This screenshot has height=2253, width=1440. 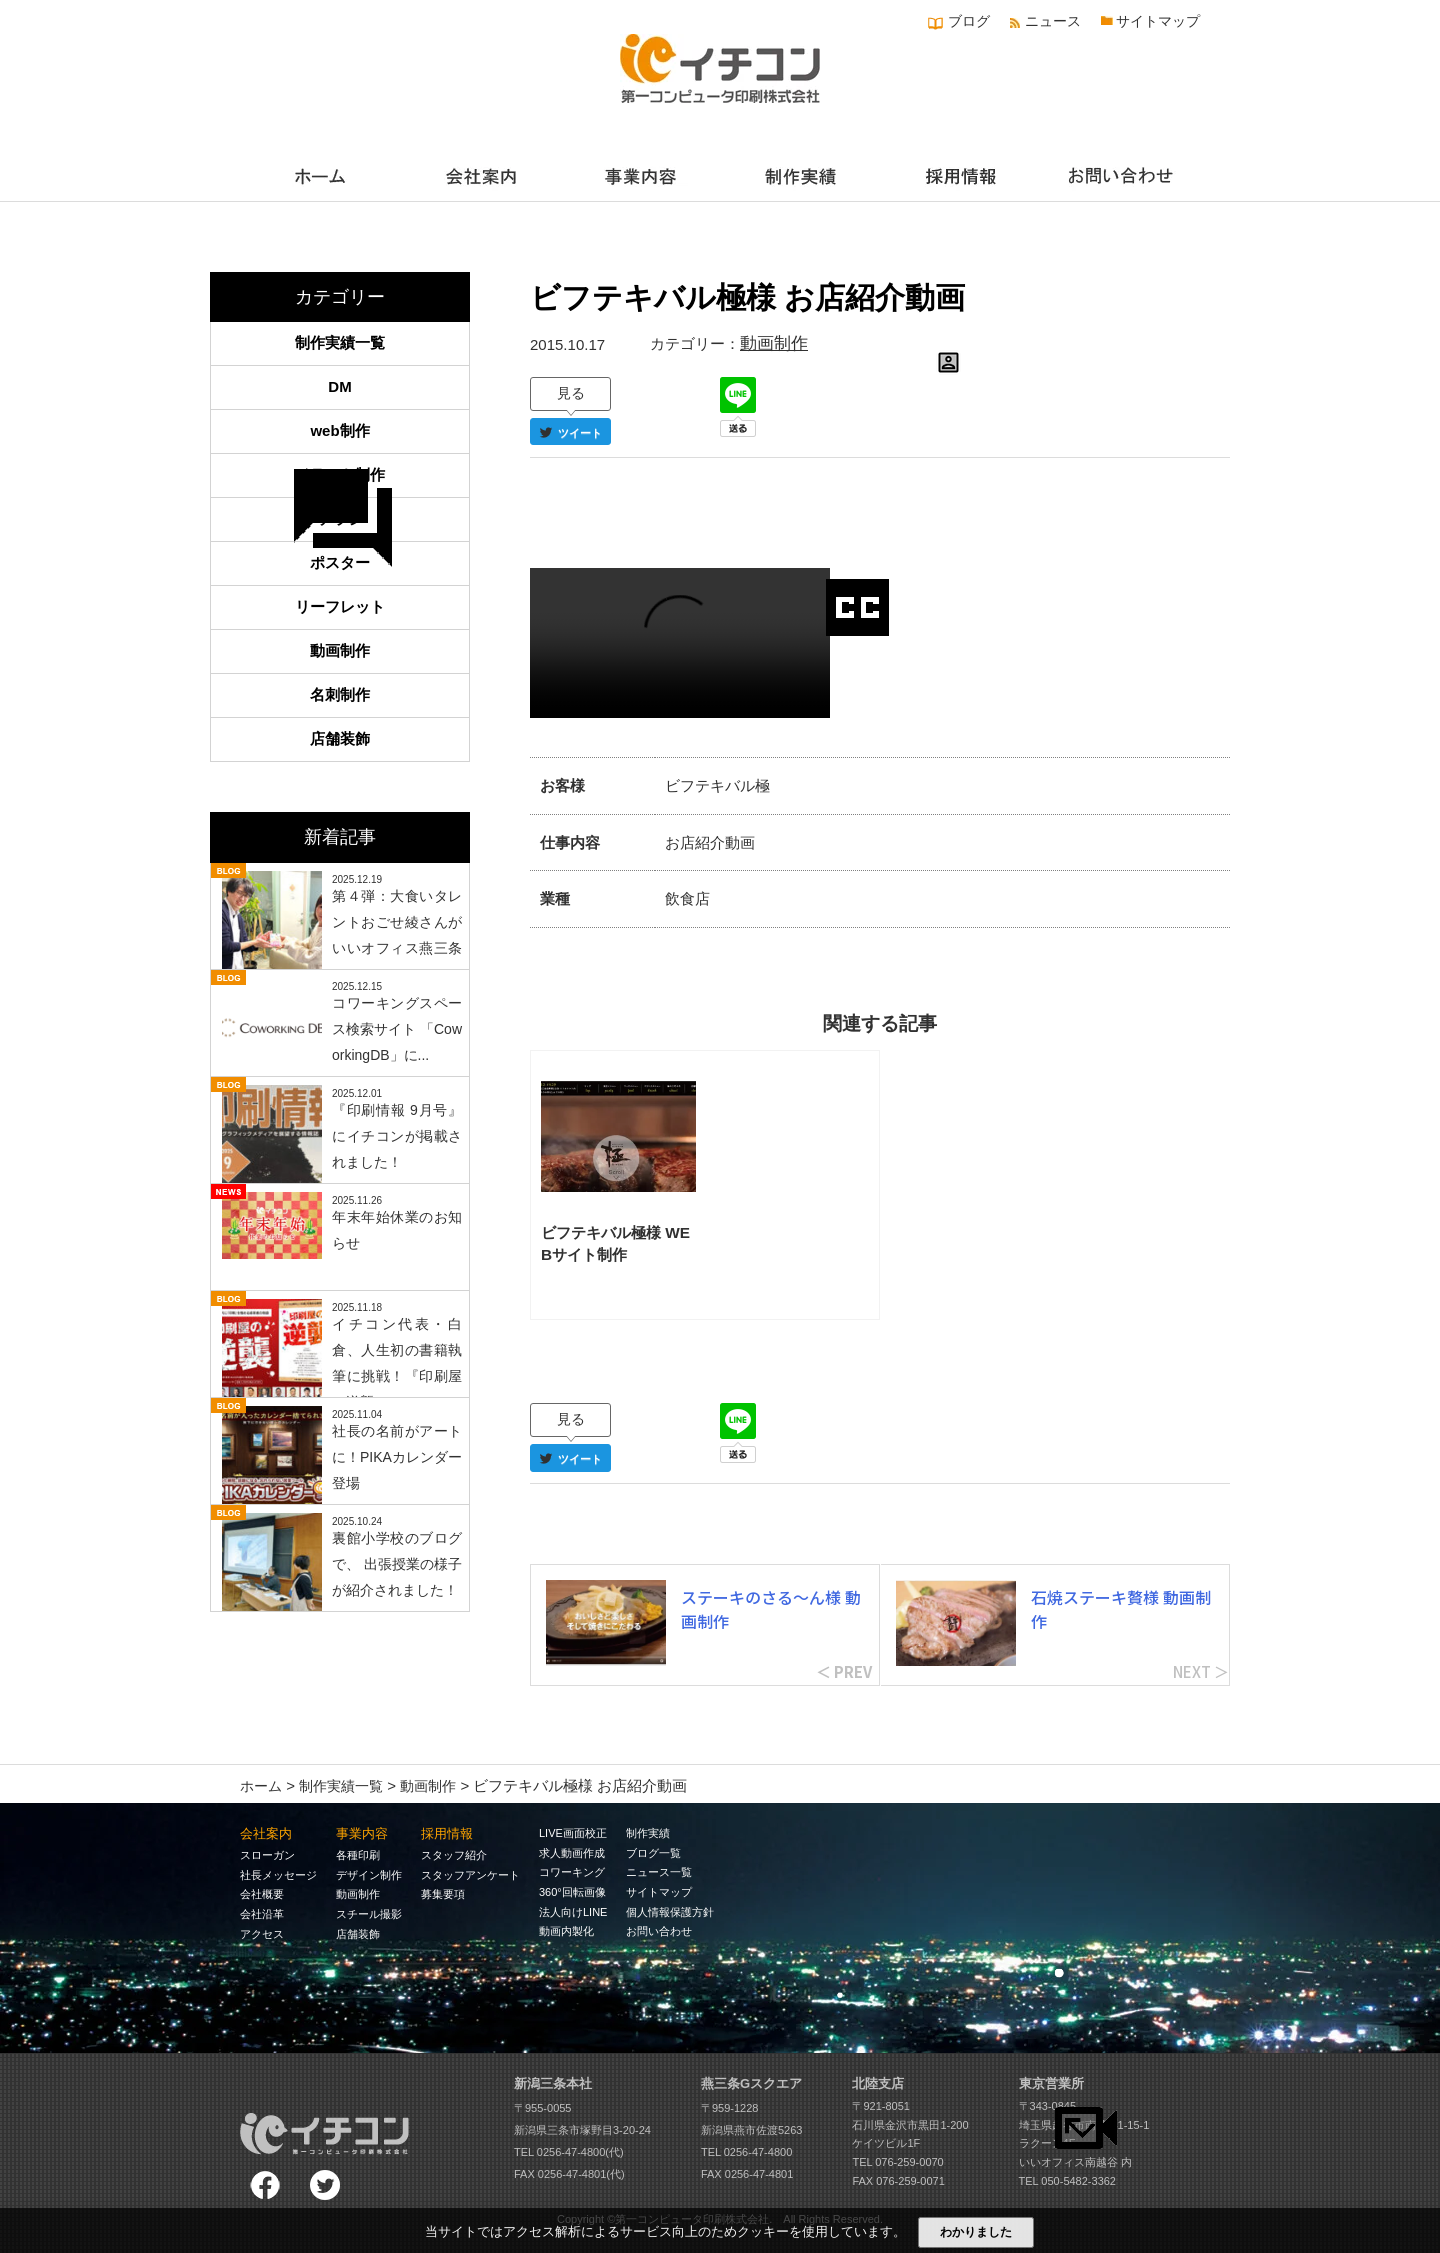 What do you see at coordinates (1086, 2128) in the screenshot?
I see `indicates a missed video call` at bounding box center [1086, 2128].